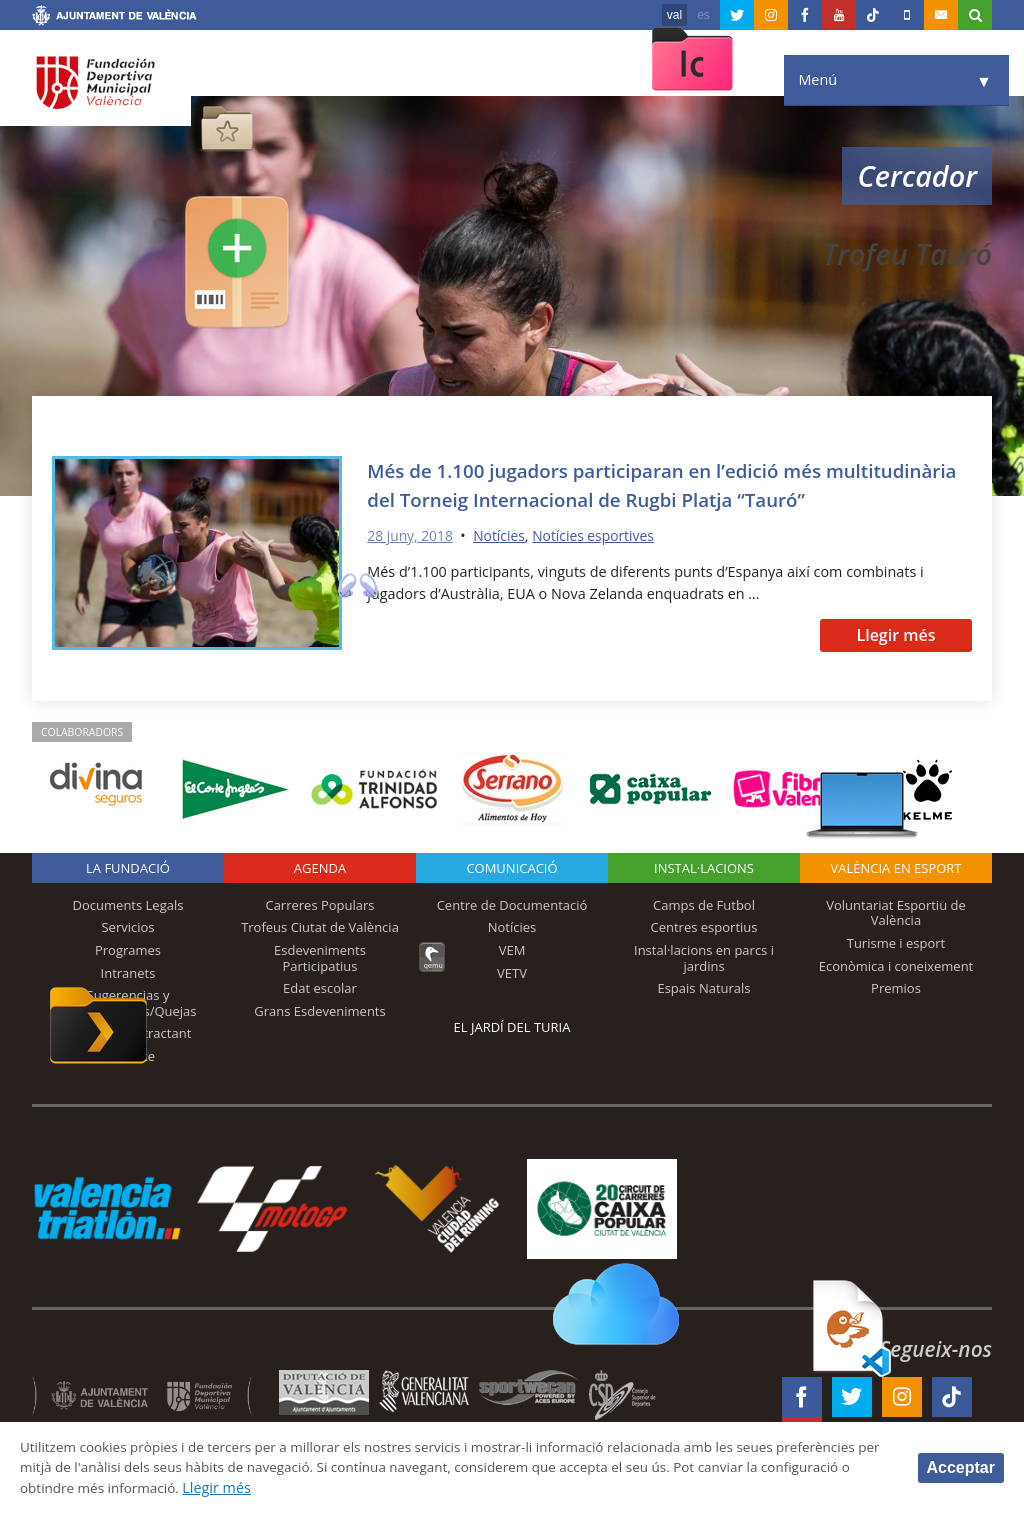 This screenshot has height=1514, width=1024. Describe the element at coordinates (237, 262) in the screenshot. I see `add a new package to install queue` at that location.